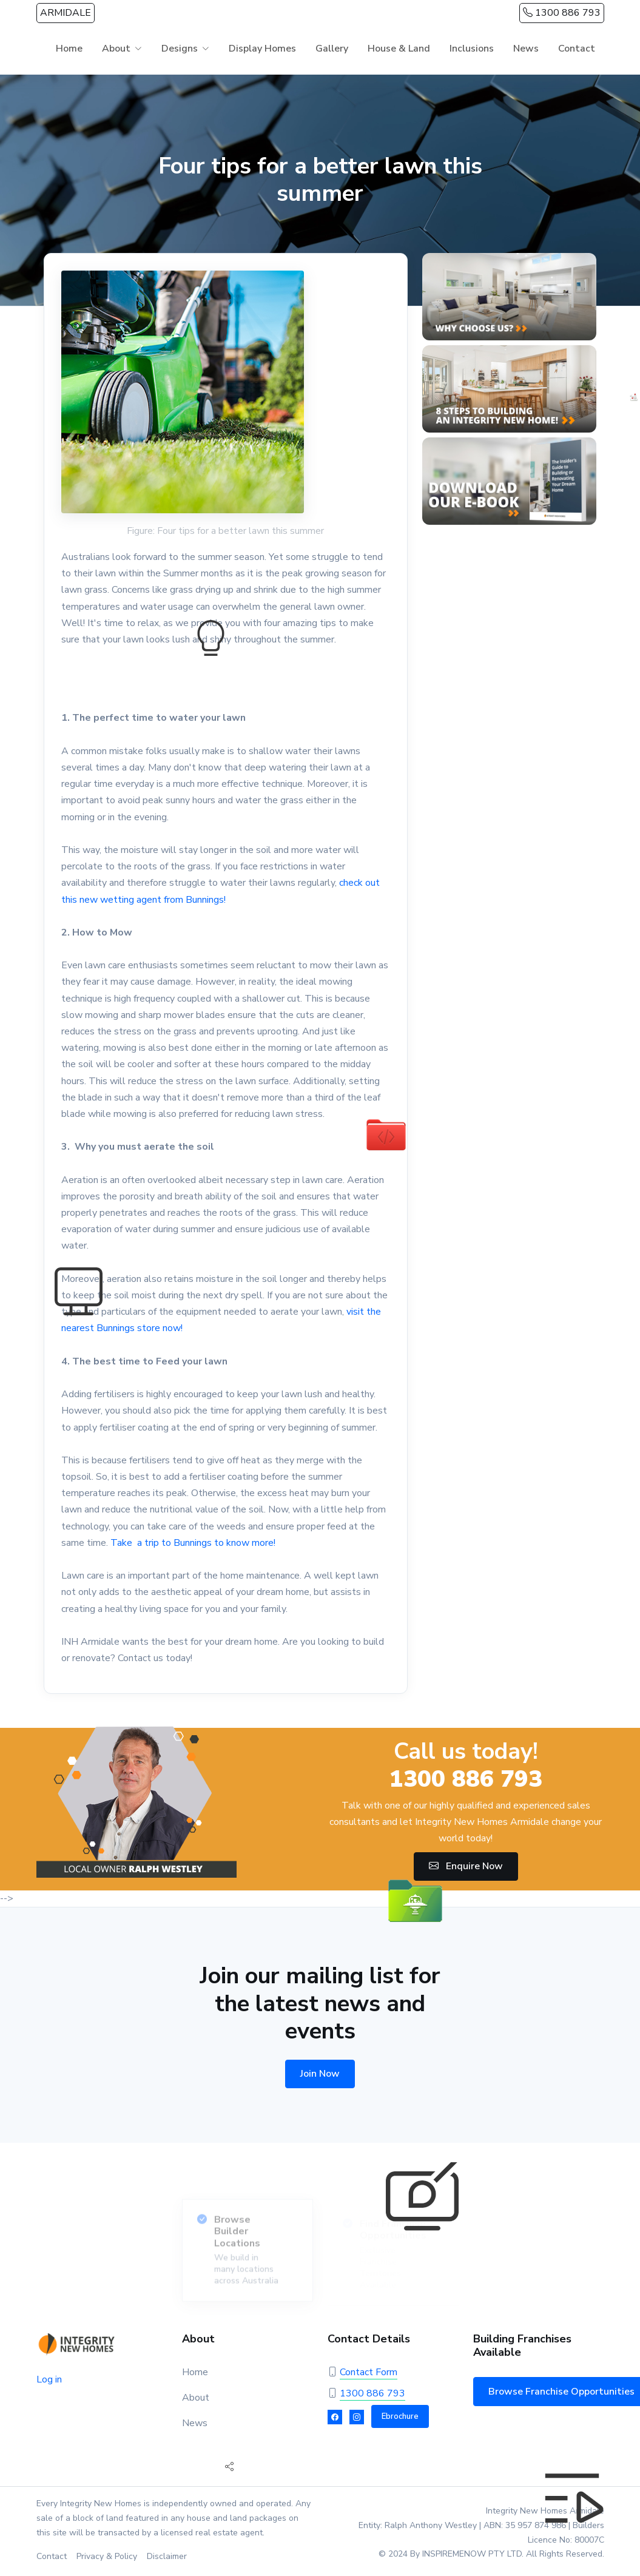 The height and width of the screenshot is (2576, 640). Describe the element at coordinates (386, 1135) in the screenshot. I see `open folder containing code or development files` at that location.